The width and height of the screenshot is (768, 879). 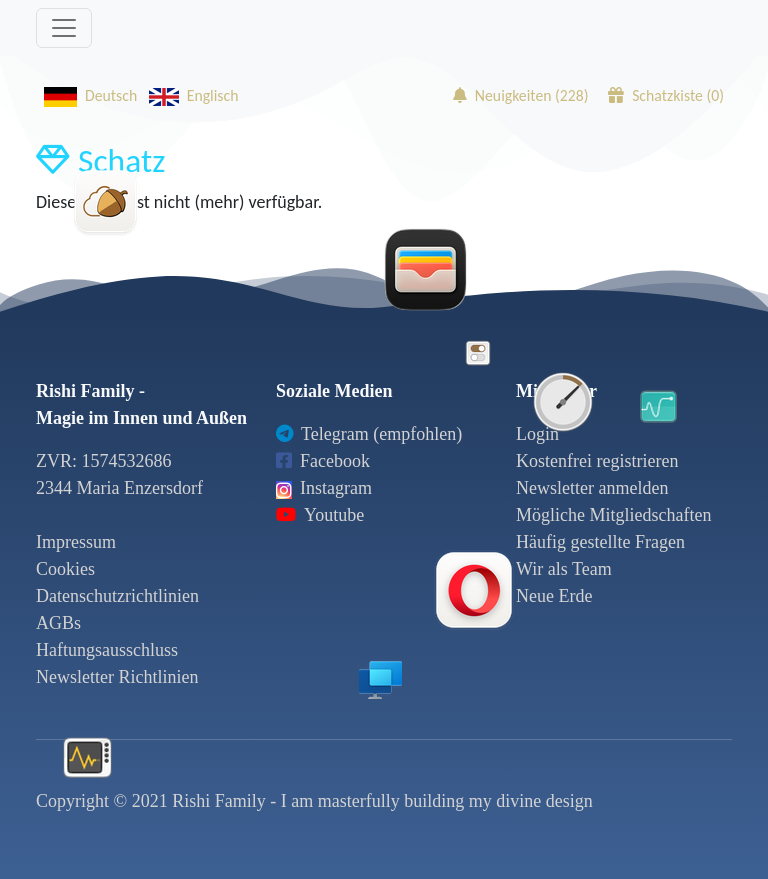 I want to click on open sysprof system profiler application, so click(x=563, y=402).